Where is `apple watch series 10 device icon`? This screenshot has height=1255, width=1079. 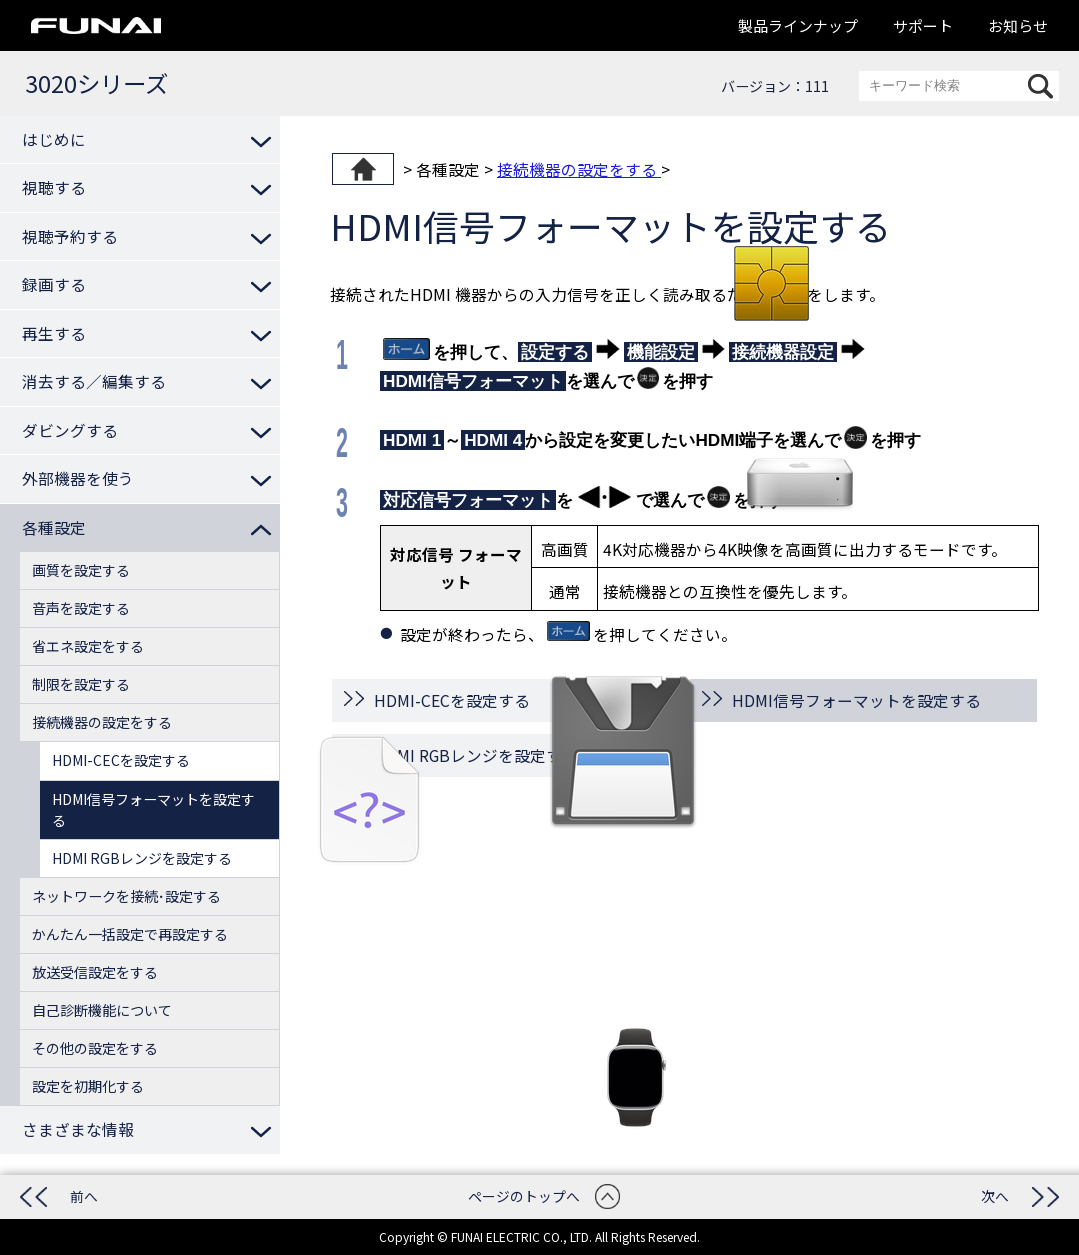
apple watch series 10 device icon is located at coordinates (635, 1077).